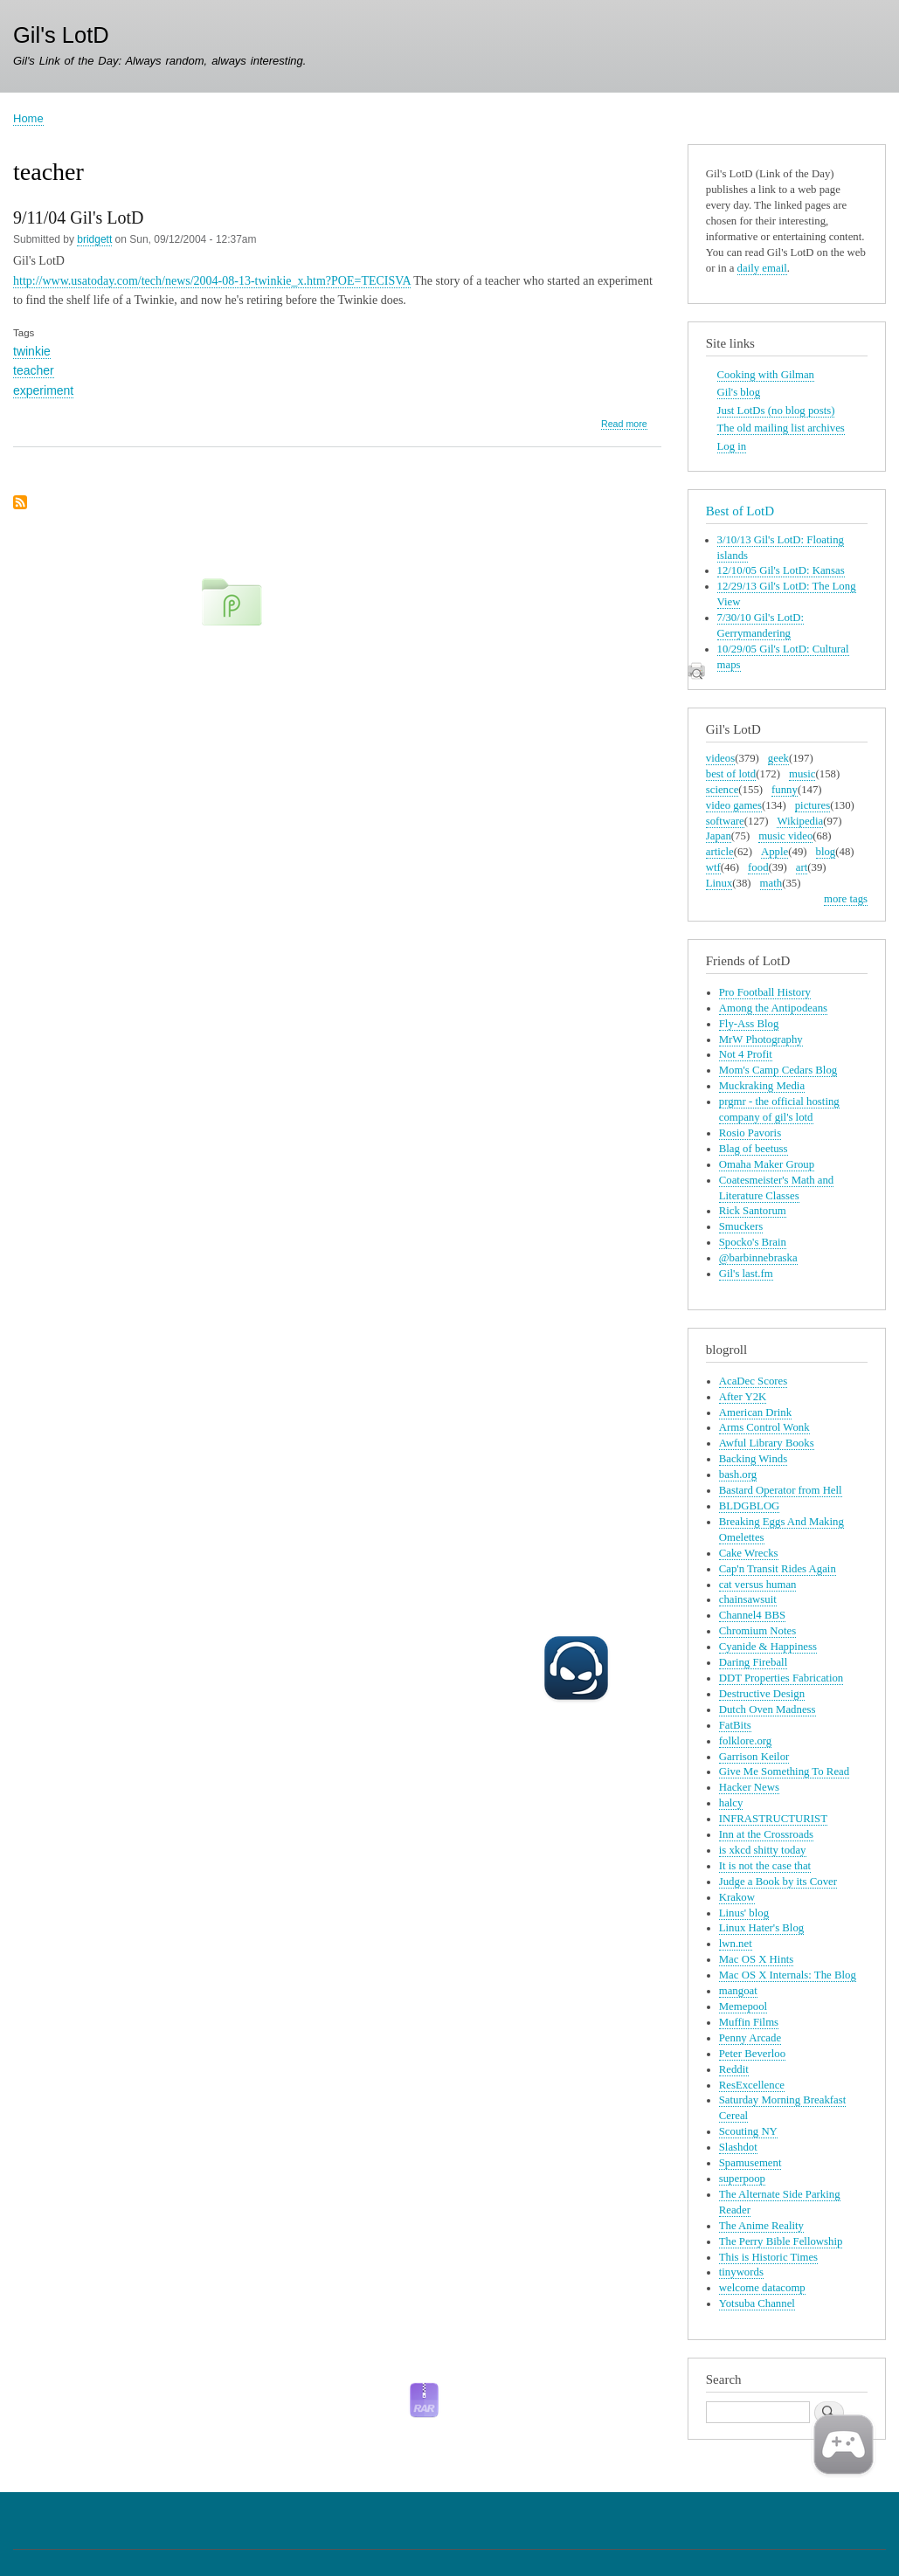 The height and width of the screenshot is (2576, 899). What do you see at coordinates (576, 1668) in the screenshot?
I see `open TeamSpeak voice chat app` at bounding box center [576, 1668].